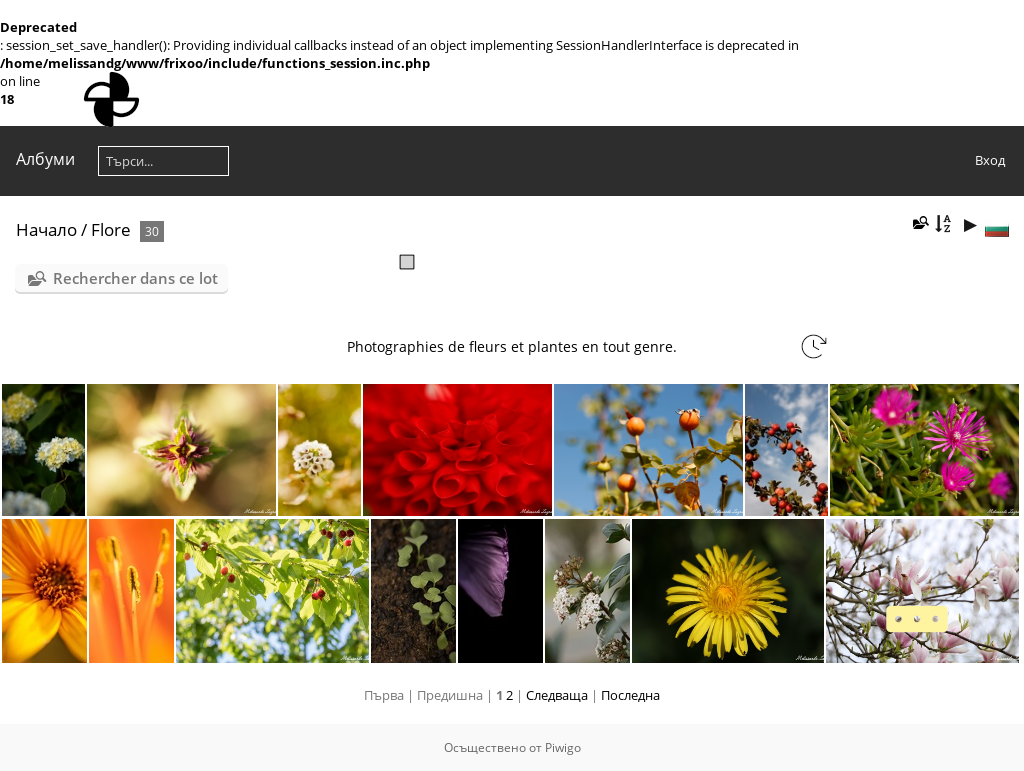  I want to click on redo or restore a previous action, so click(813, 346).